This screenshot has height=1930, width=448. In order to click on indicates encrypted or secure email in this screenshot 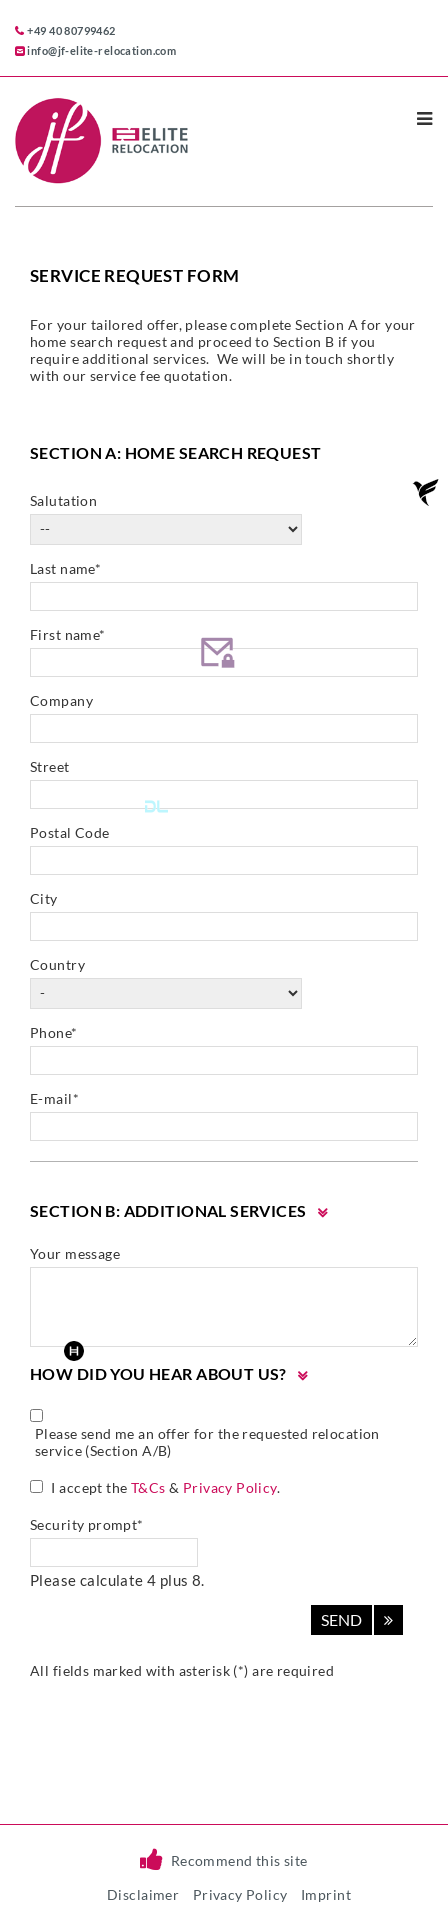, I will do `click(217, 652)`.